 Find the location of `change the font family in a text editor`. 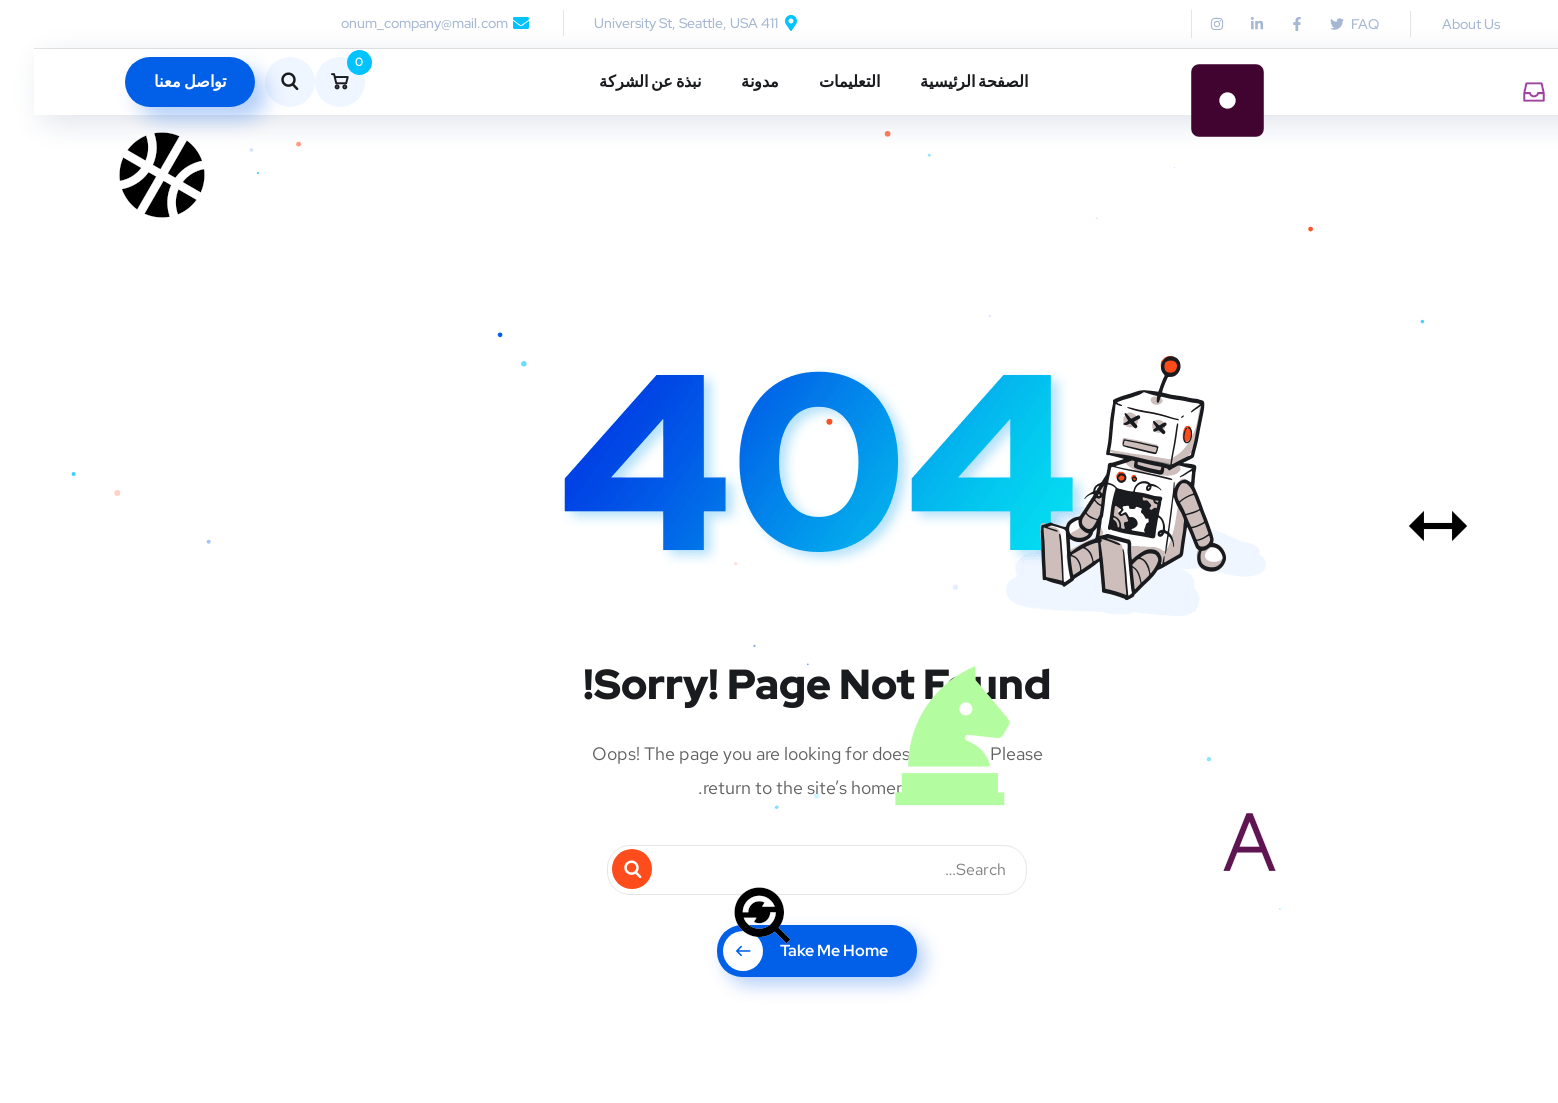

change the font family in a text editor is located at coordinates (1249, 840).